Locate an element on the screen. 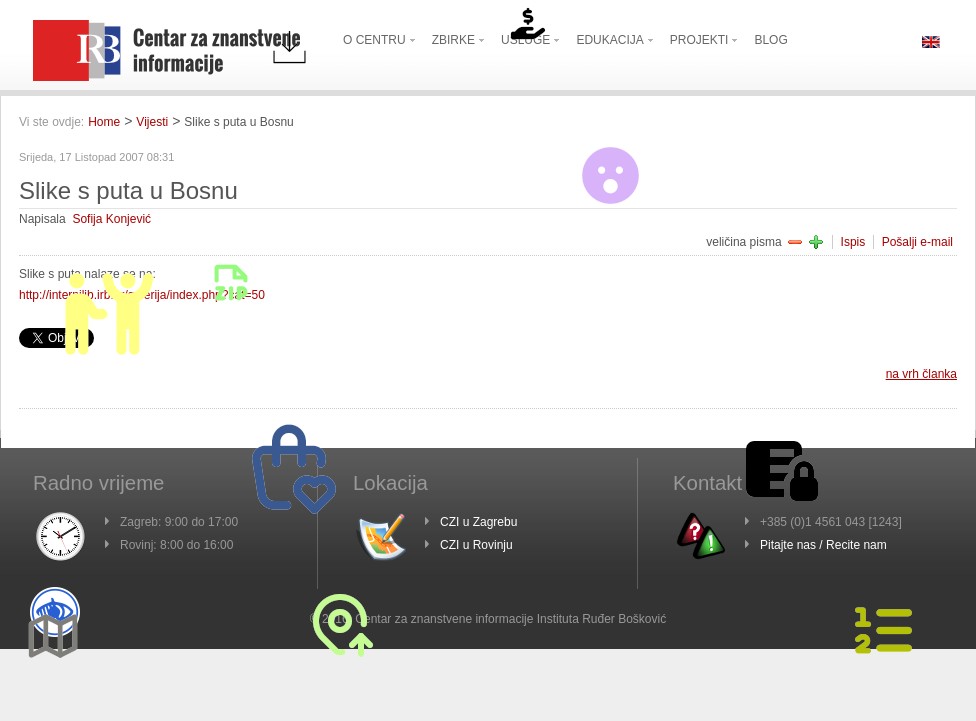 The height and width of the screenshot is (721, 976). view map or navigation is located at coordinates (53, 636).